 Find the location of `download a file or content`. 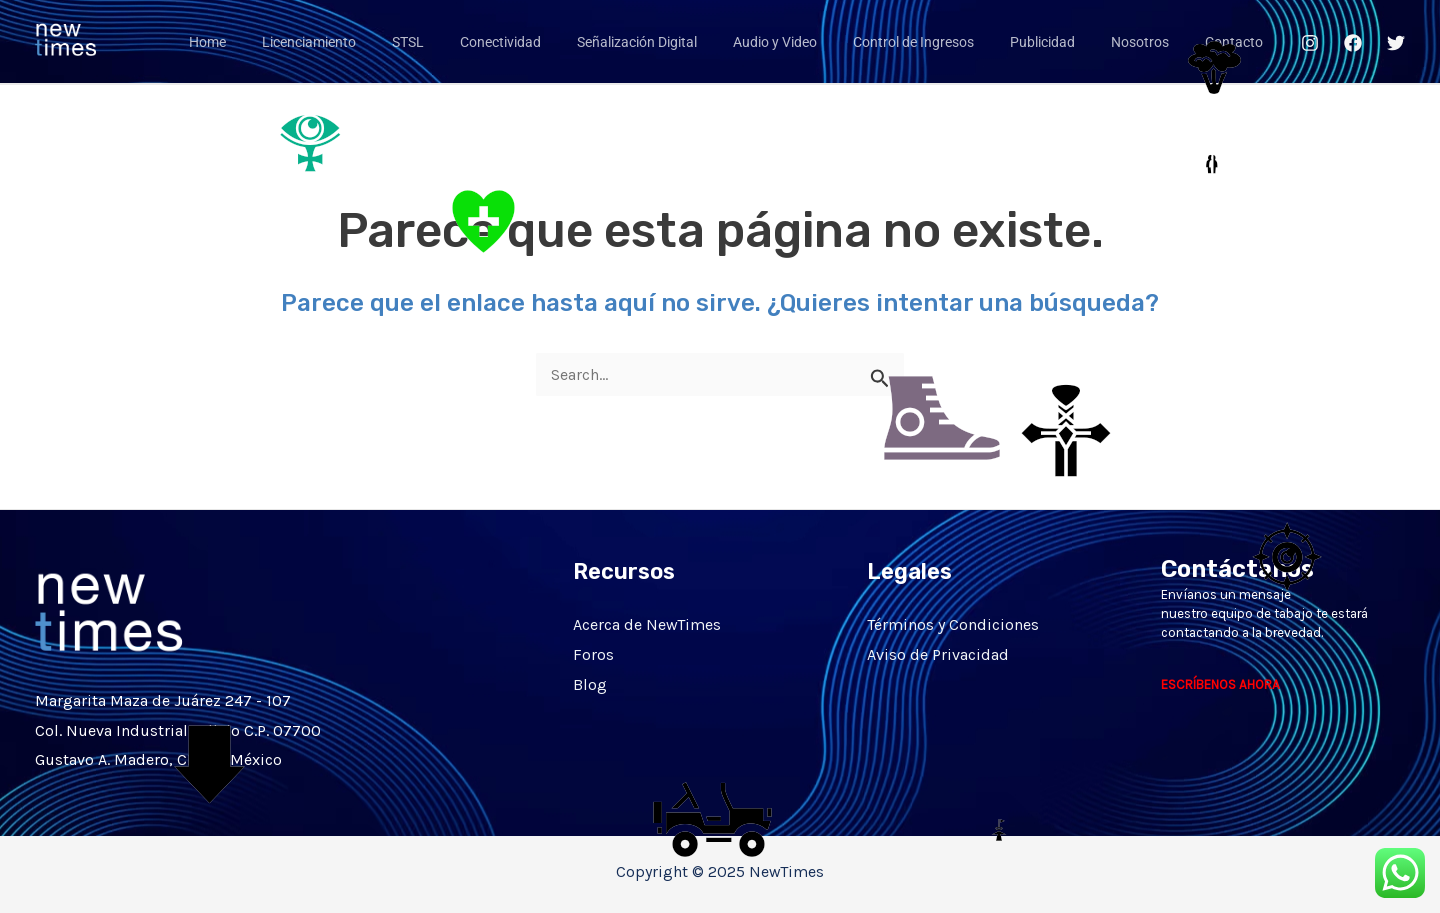

download a file or content is located at coordinates (209, 764).